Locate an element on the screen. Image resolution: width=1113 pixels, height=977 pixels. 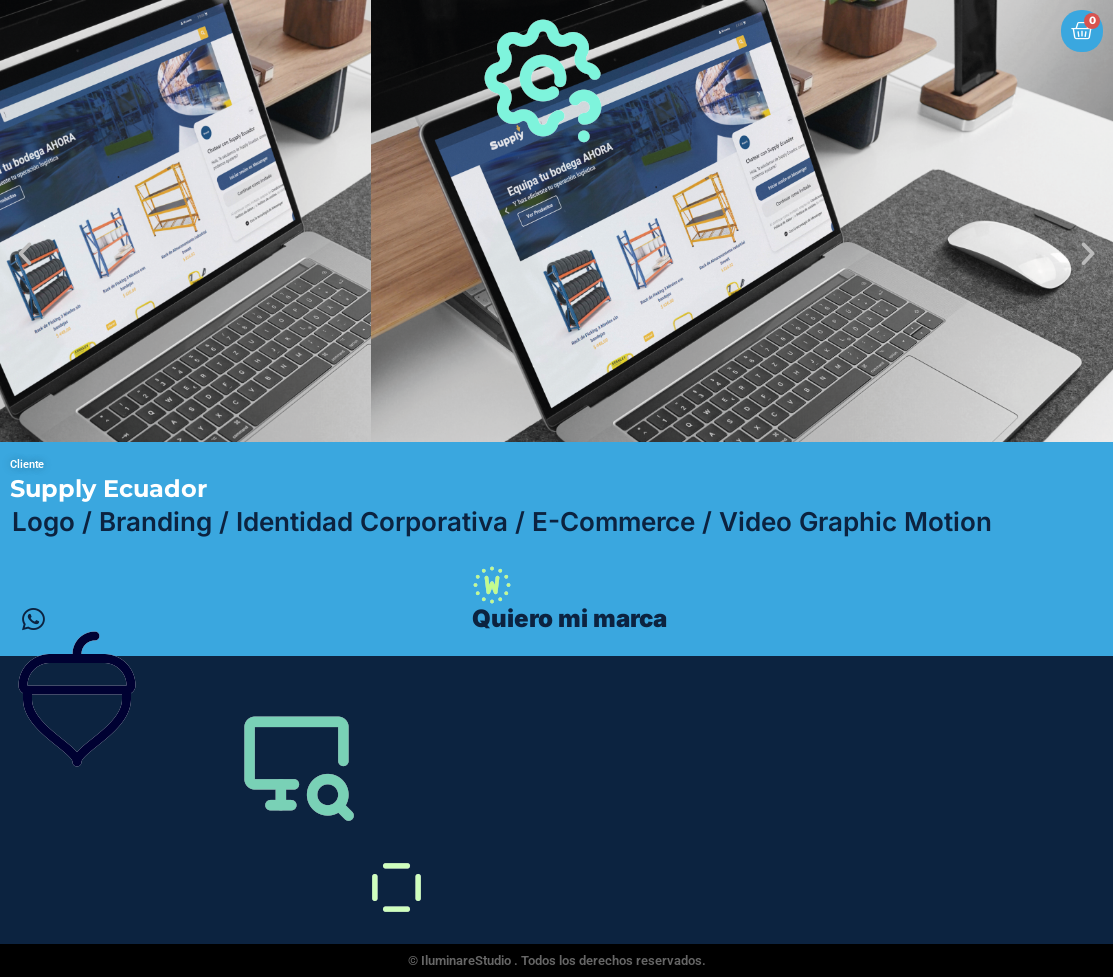
search files on desktop computer is located at coordinates (296, 763).